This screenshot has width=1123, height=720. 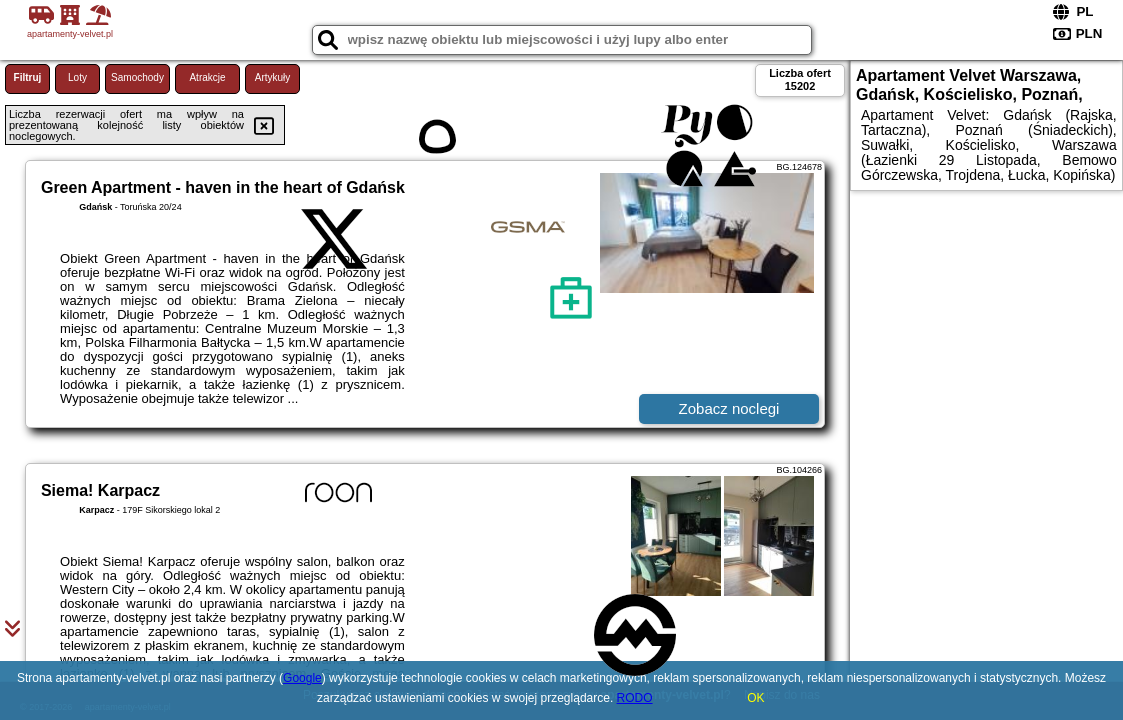 What do you see at coordinates (437, 136) in the screenshot?
I see `open Uptime Kuma monitoring dashboard` at bounding box center [437, 136].